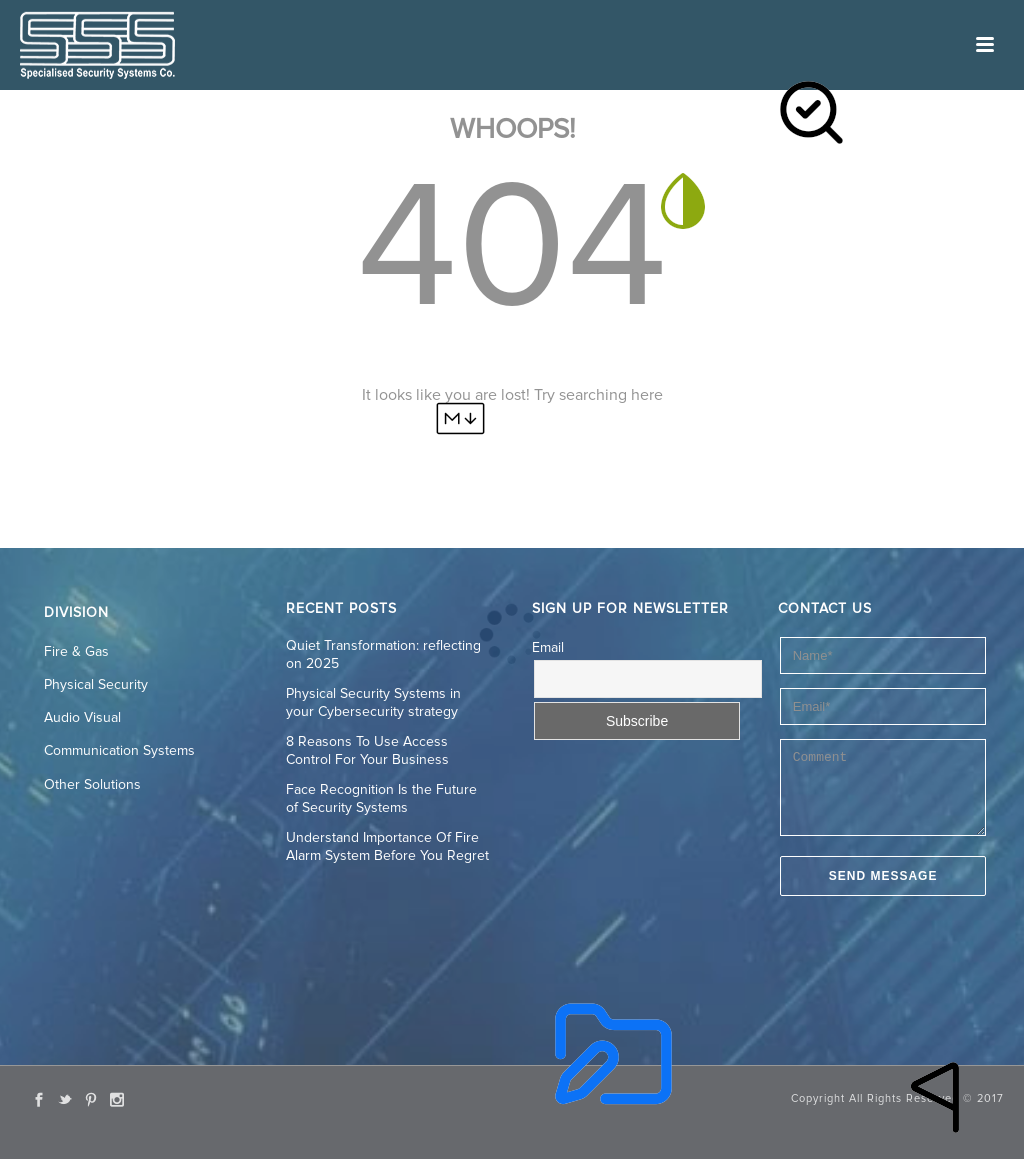 The image size is (1024, 1174). Describe the element at coordinates (613, 1056) in the screenshot. I see `rename or edit a folder` at that location.